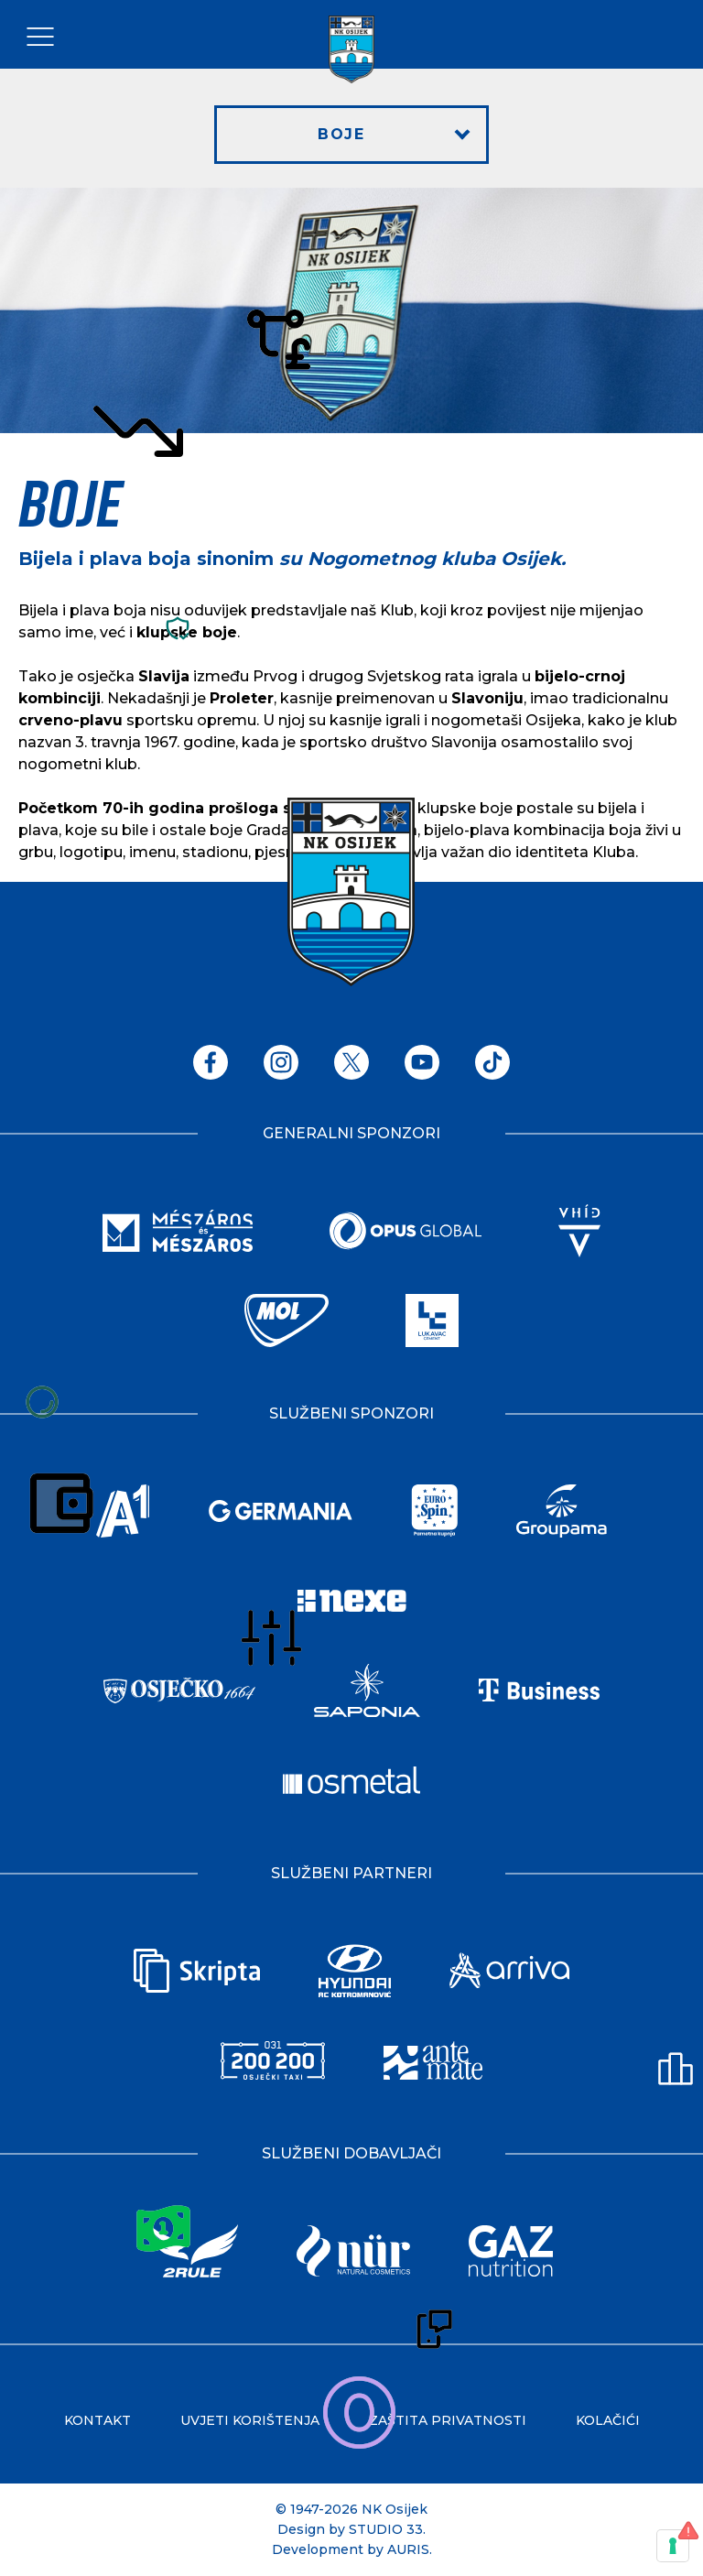 The image size is (703, 2576). I want to click on view messages on your mobile device, so click(432, 2329).